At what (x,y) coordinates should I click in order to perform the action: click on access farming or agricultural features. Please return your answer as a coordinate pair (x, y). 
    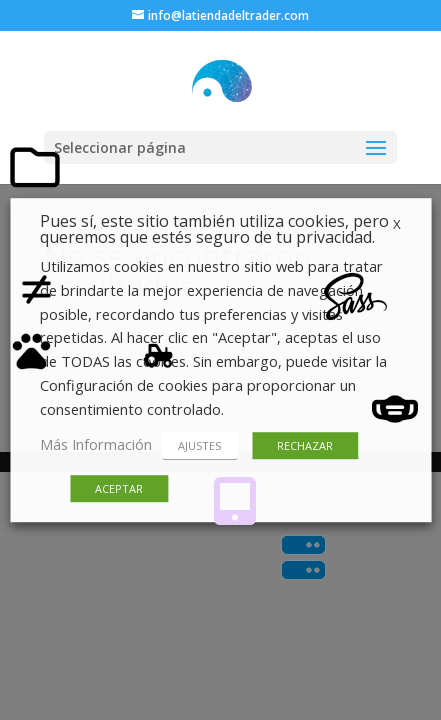
    Looking at the image, I should click on (158, 355).